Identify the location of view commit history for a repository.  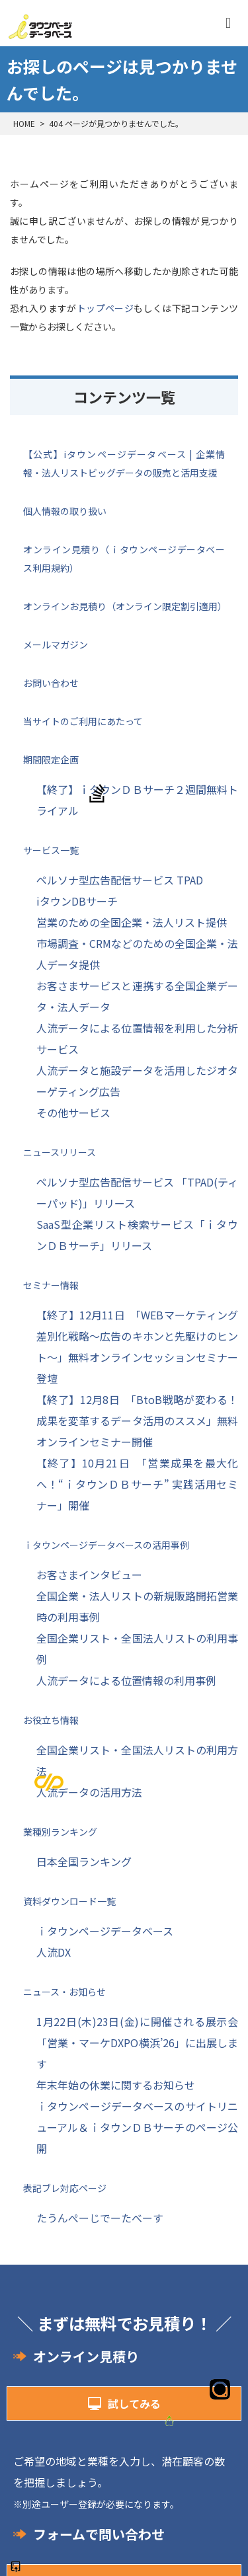
(15, 2566).